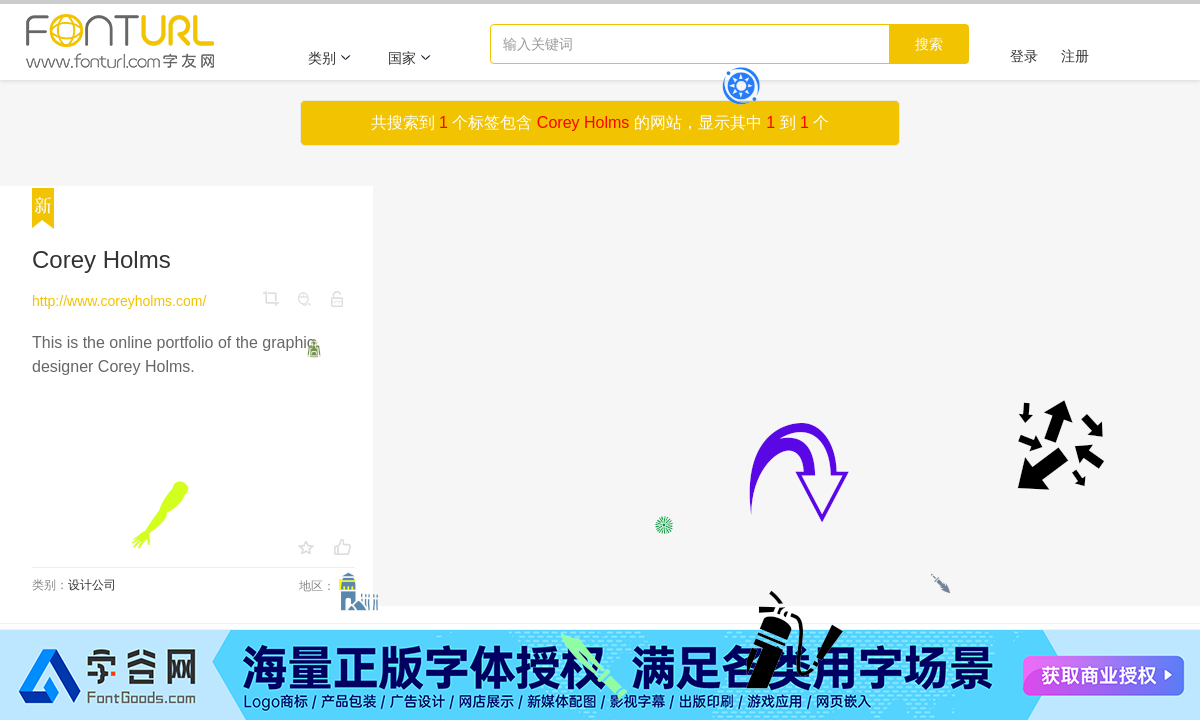  Describe the element at coordinates (798, 472) in the screenshot. I see `undo or revert last action` at that location.